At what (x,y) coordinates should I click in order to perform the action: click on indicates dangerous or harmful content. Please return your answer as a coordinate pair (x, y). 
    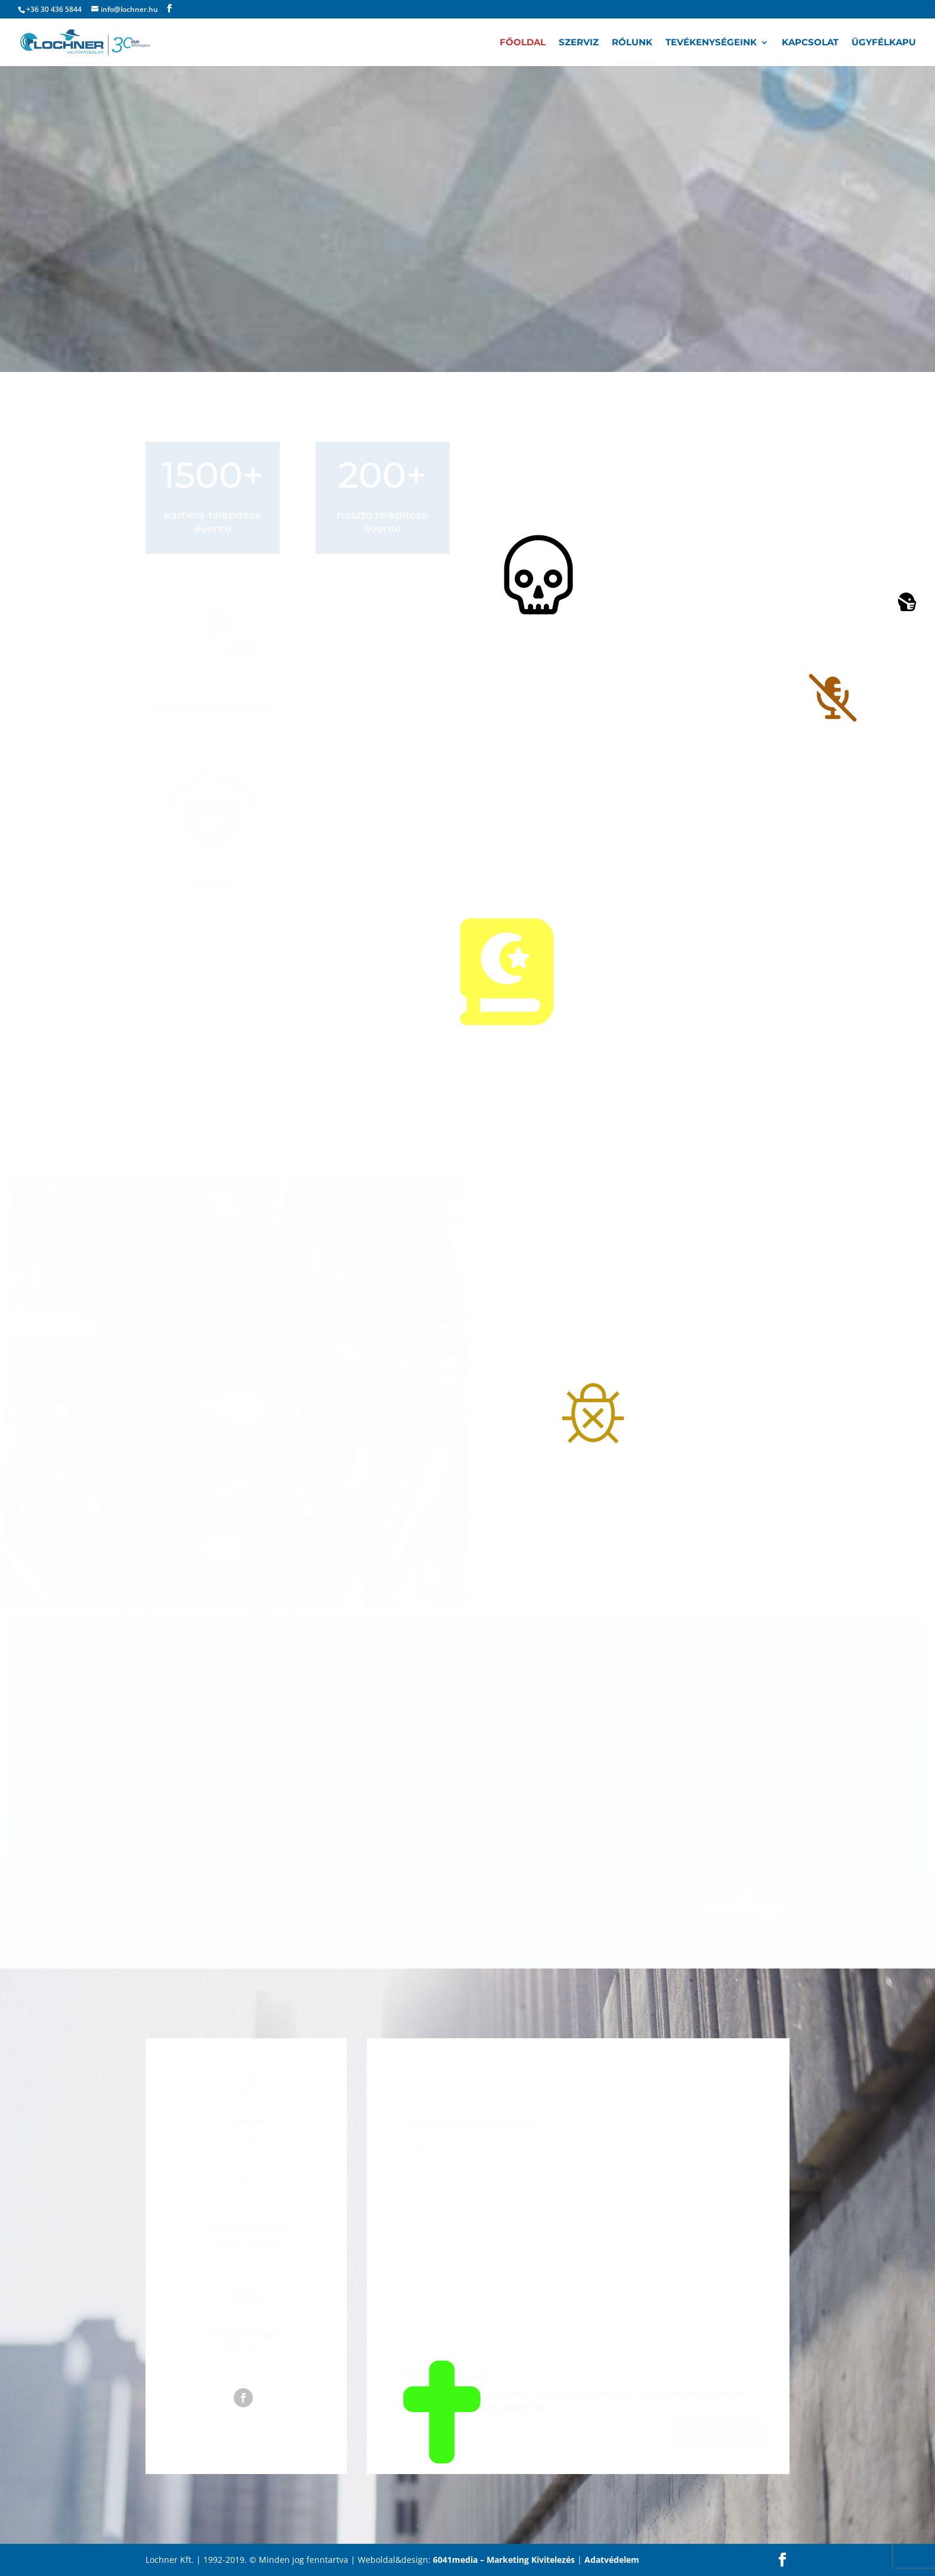
    Looking at the image, I should click on (538, 575).